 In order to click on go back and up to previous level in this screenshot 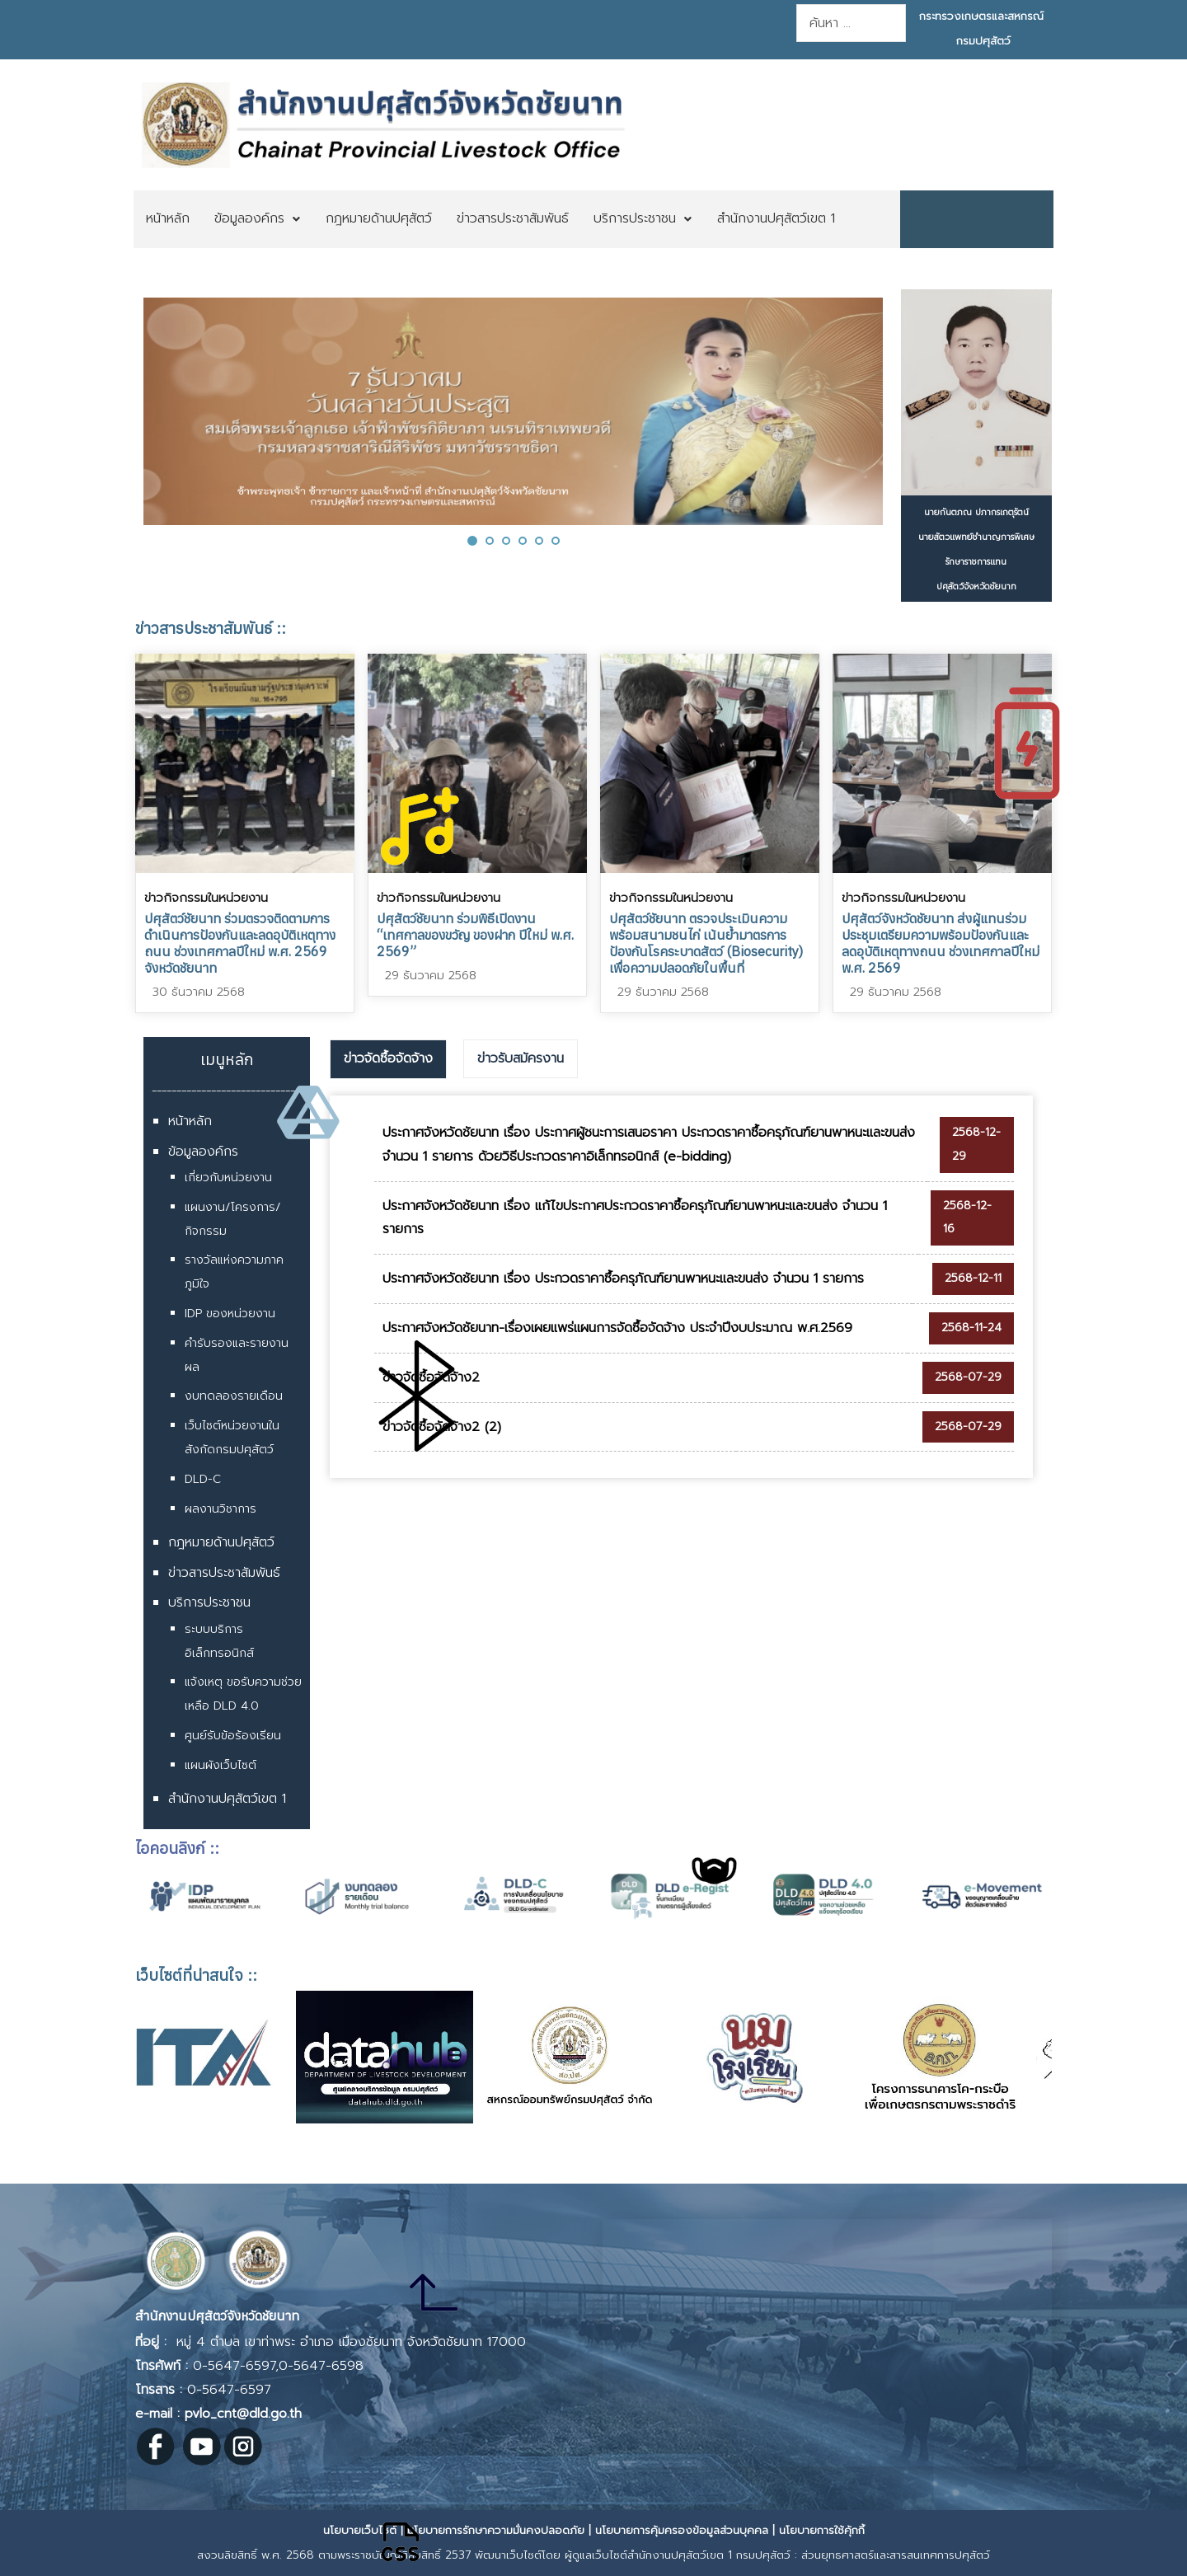, I will do `click(432, 2294)`.